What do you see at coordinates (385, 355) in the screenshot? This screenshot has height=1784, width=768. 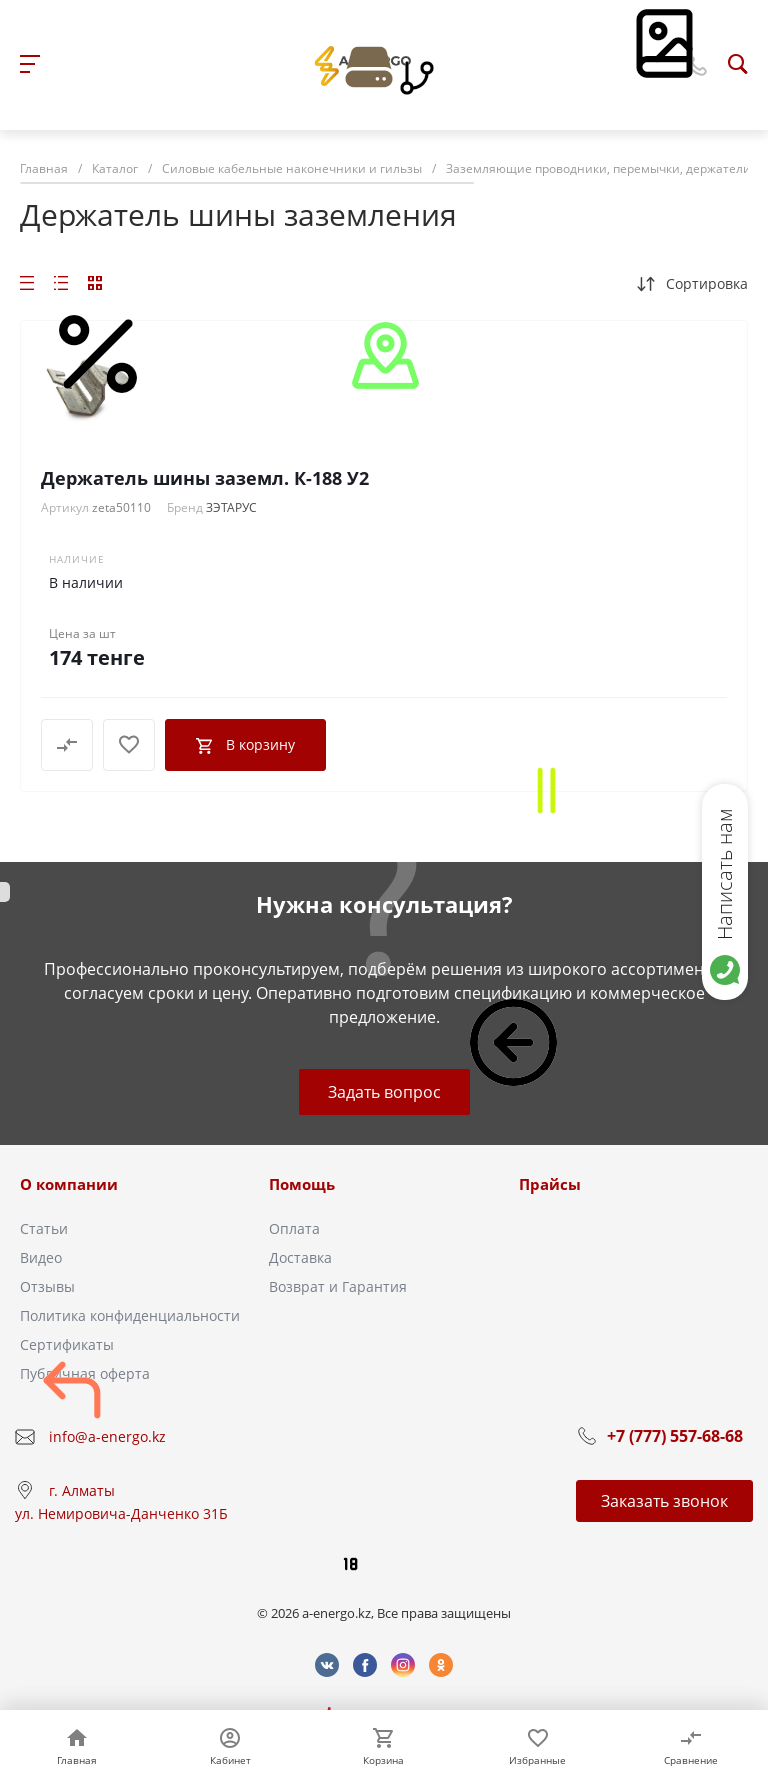 I see `view pinned location on map` at bounding box center [385, 355].